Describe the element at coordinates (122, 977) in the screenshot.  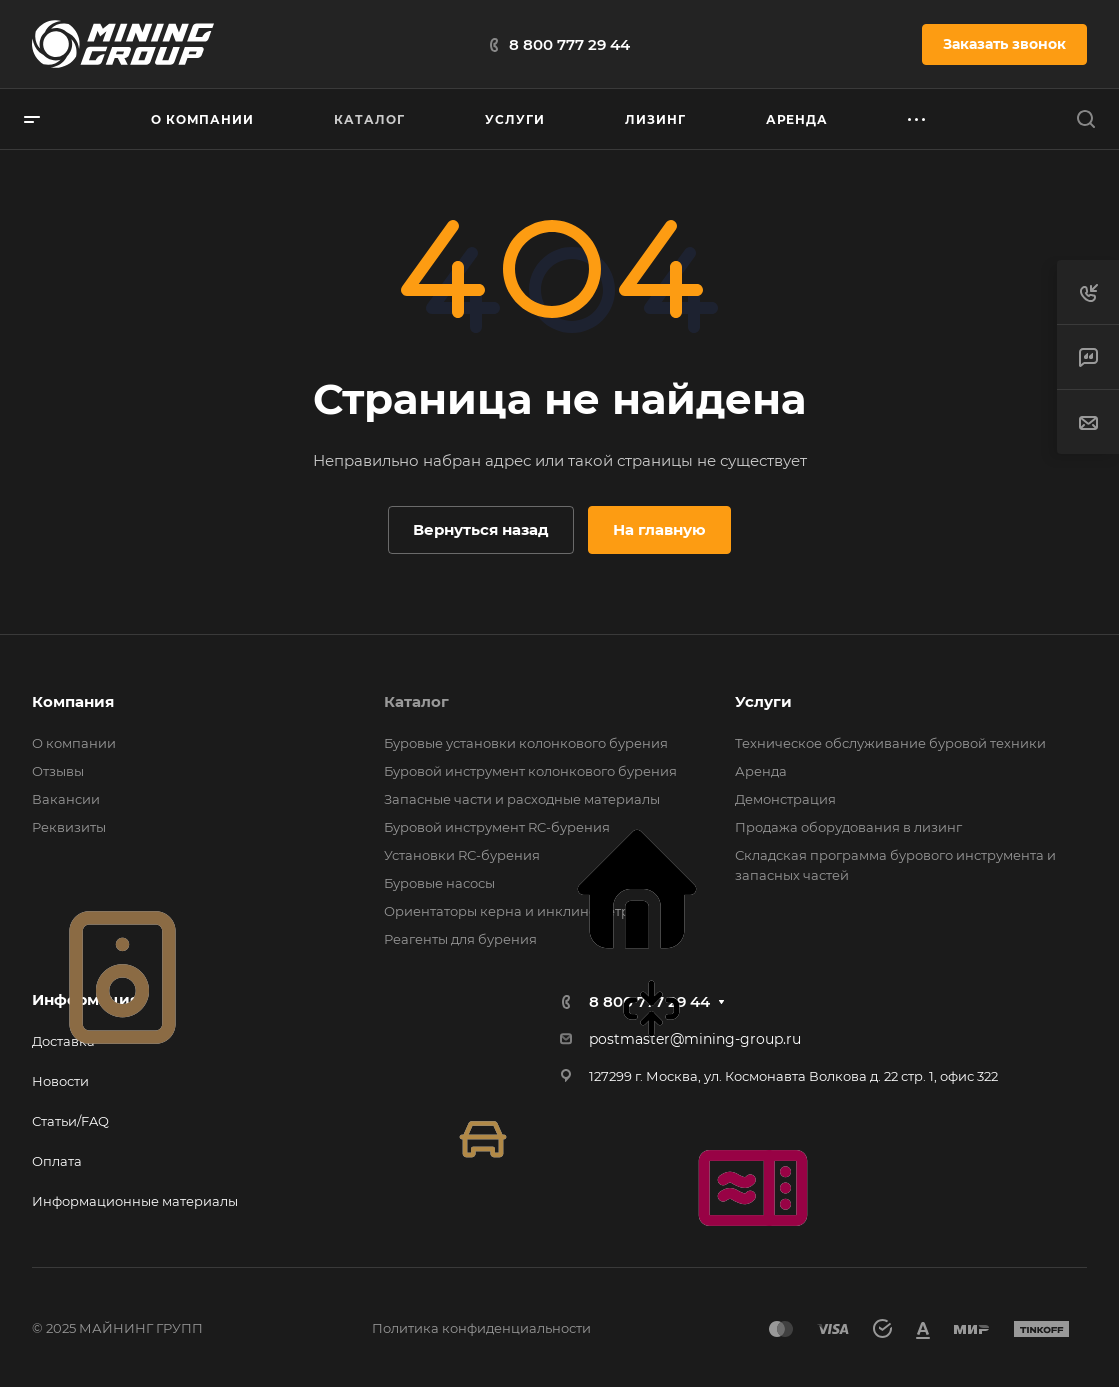
I see `adjust speaker or audio output settings` at that location.